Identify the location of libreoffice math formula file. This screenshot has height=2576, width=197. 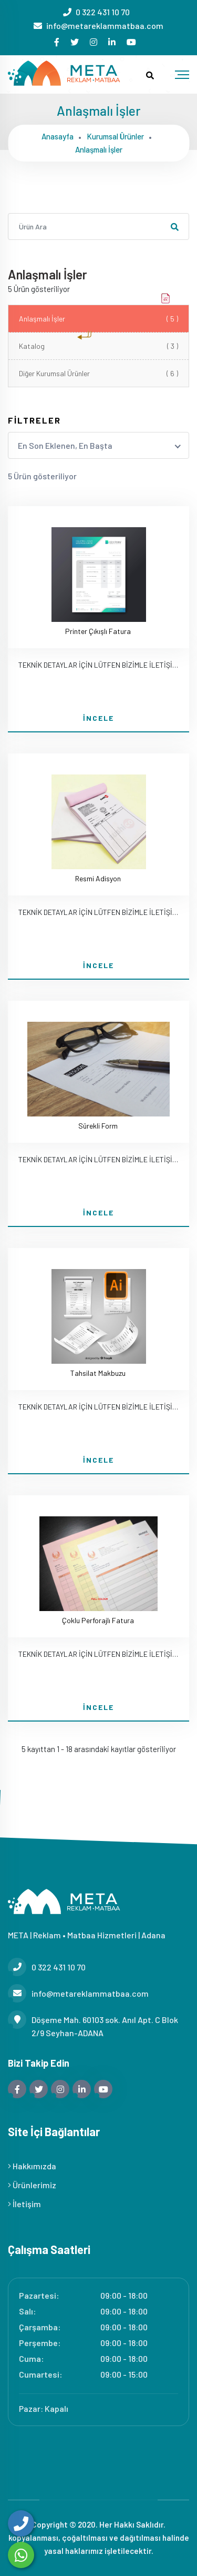
(165, 298).